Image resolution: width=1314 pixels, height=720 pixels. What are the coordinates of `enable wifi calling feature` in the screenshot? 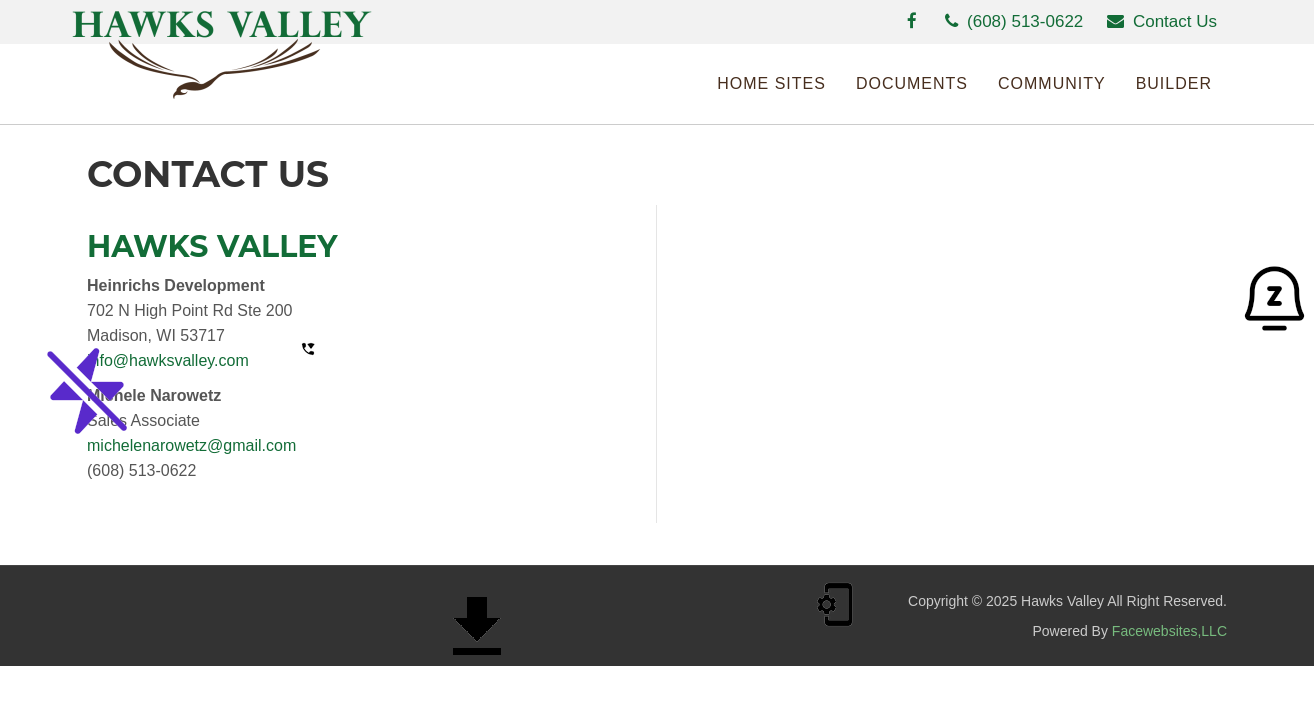 It's located at (308, 349).